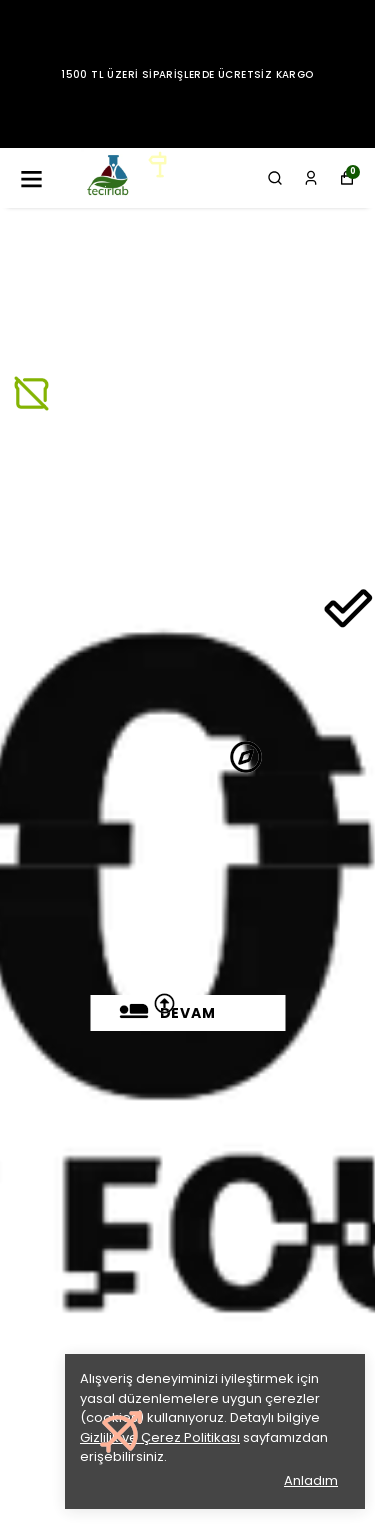 This screenshot has width=375, height=1529. What do you see at coordinates (31, 393) in the screenshot?
I see `indicates gluten-free or bread-free option` at bounding box center [31, 393].